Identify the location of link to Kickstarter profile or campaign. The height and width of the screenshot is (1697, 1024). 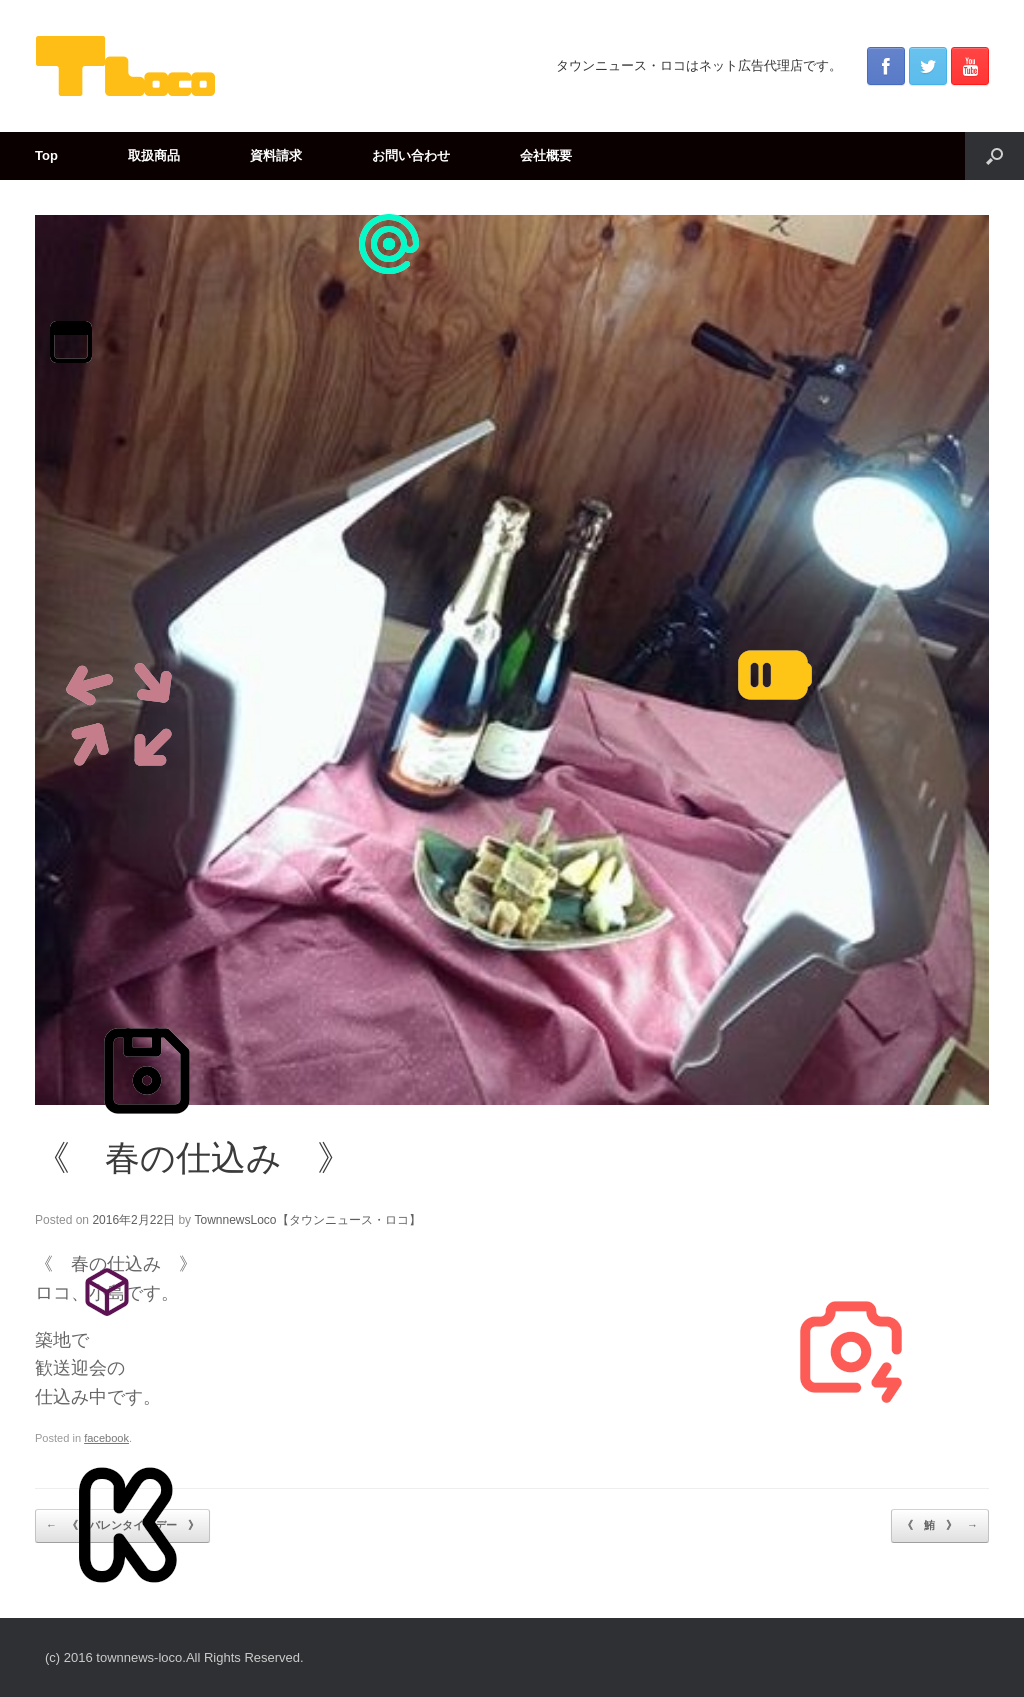
(125, 1525).